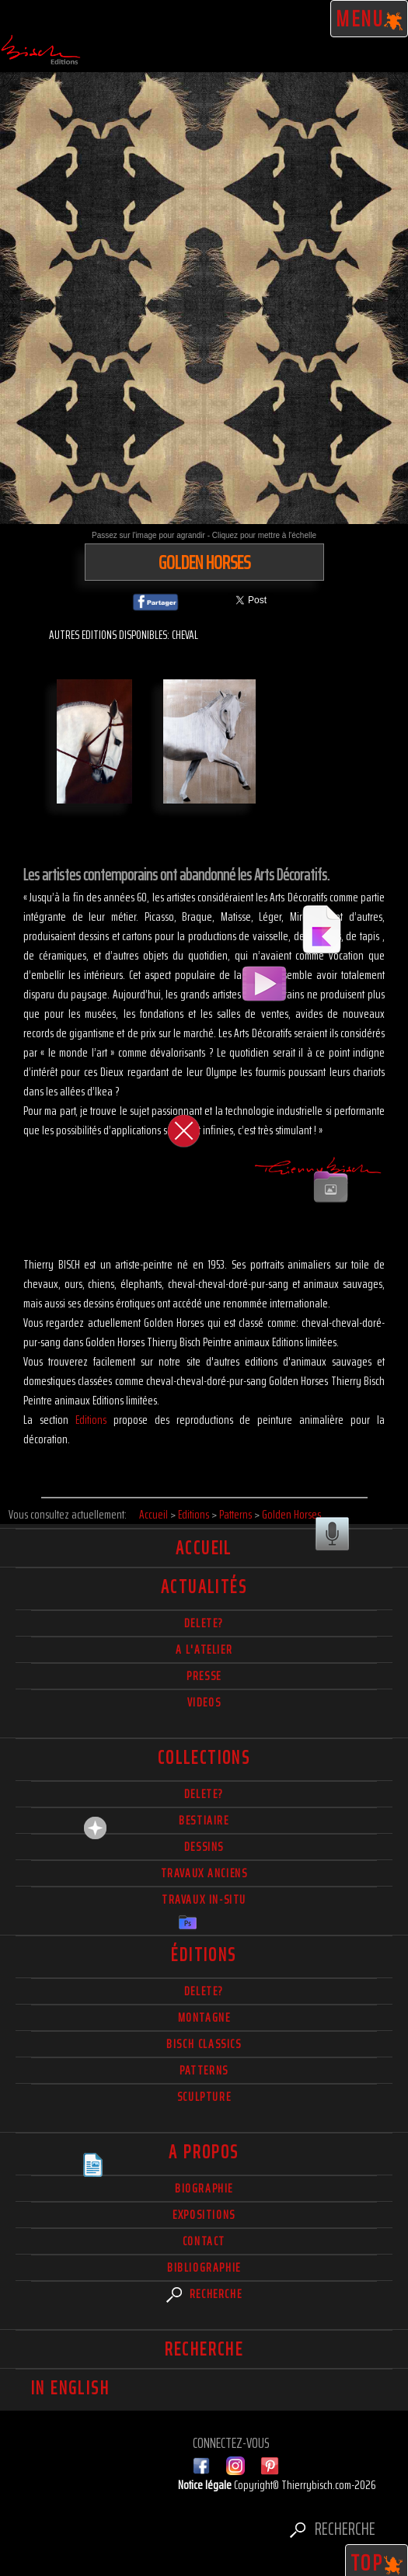 This screenshot has width=408, height=2576. Describe the element at coordinates (322, 929) in the screenshot. I see `a kotlin source code file` at that location.